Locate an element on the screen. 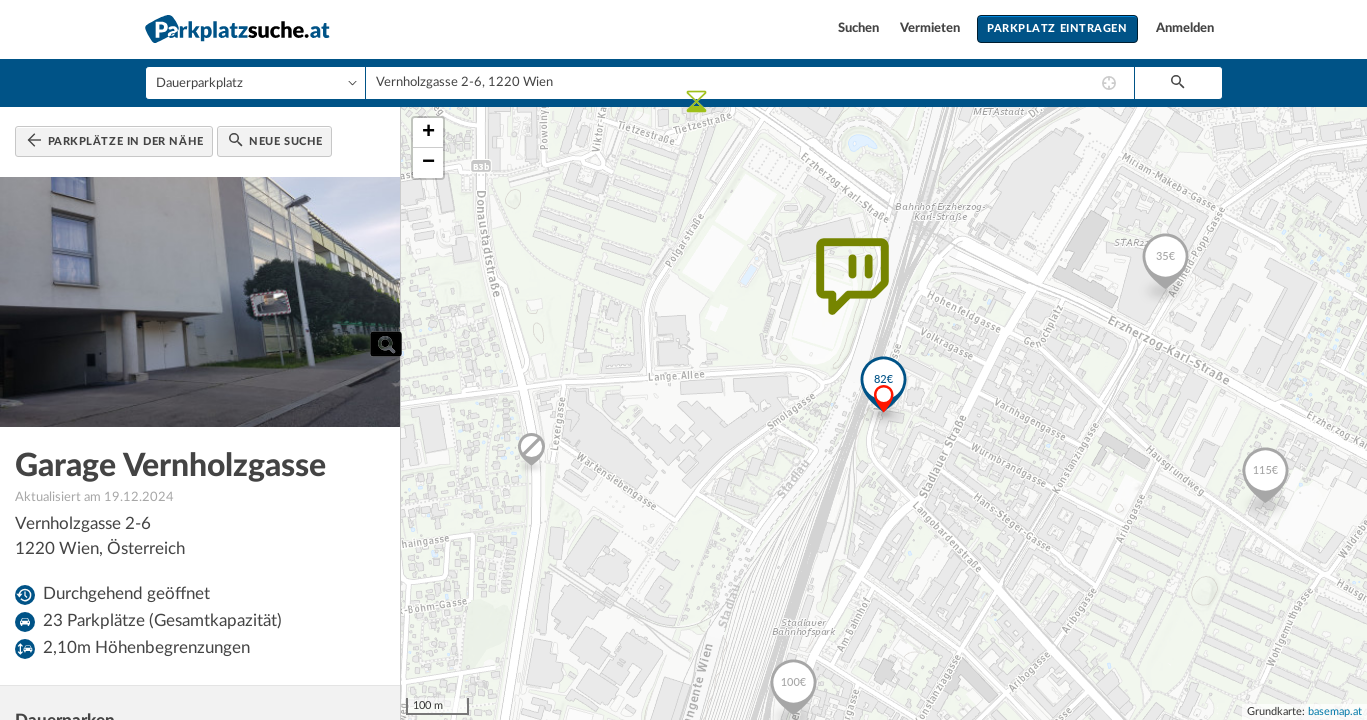 This screenshot has height=720, width=1367. open twitch app or website is located at coordinates (852, 274).